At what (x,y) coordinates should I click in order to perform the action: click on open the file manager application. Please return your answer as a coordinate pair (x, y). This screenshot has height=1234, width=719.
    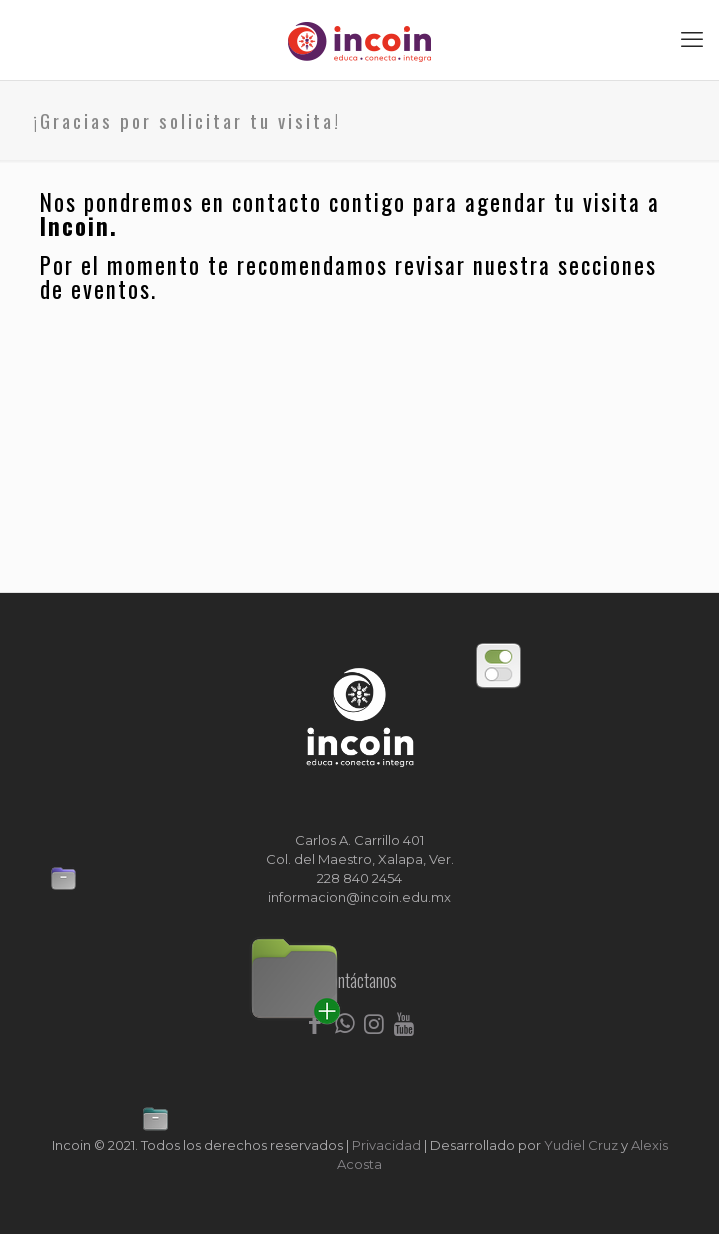
    Looking at the image, I should click on (63, 878).